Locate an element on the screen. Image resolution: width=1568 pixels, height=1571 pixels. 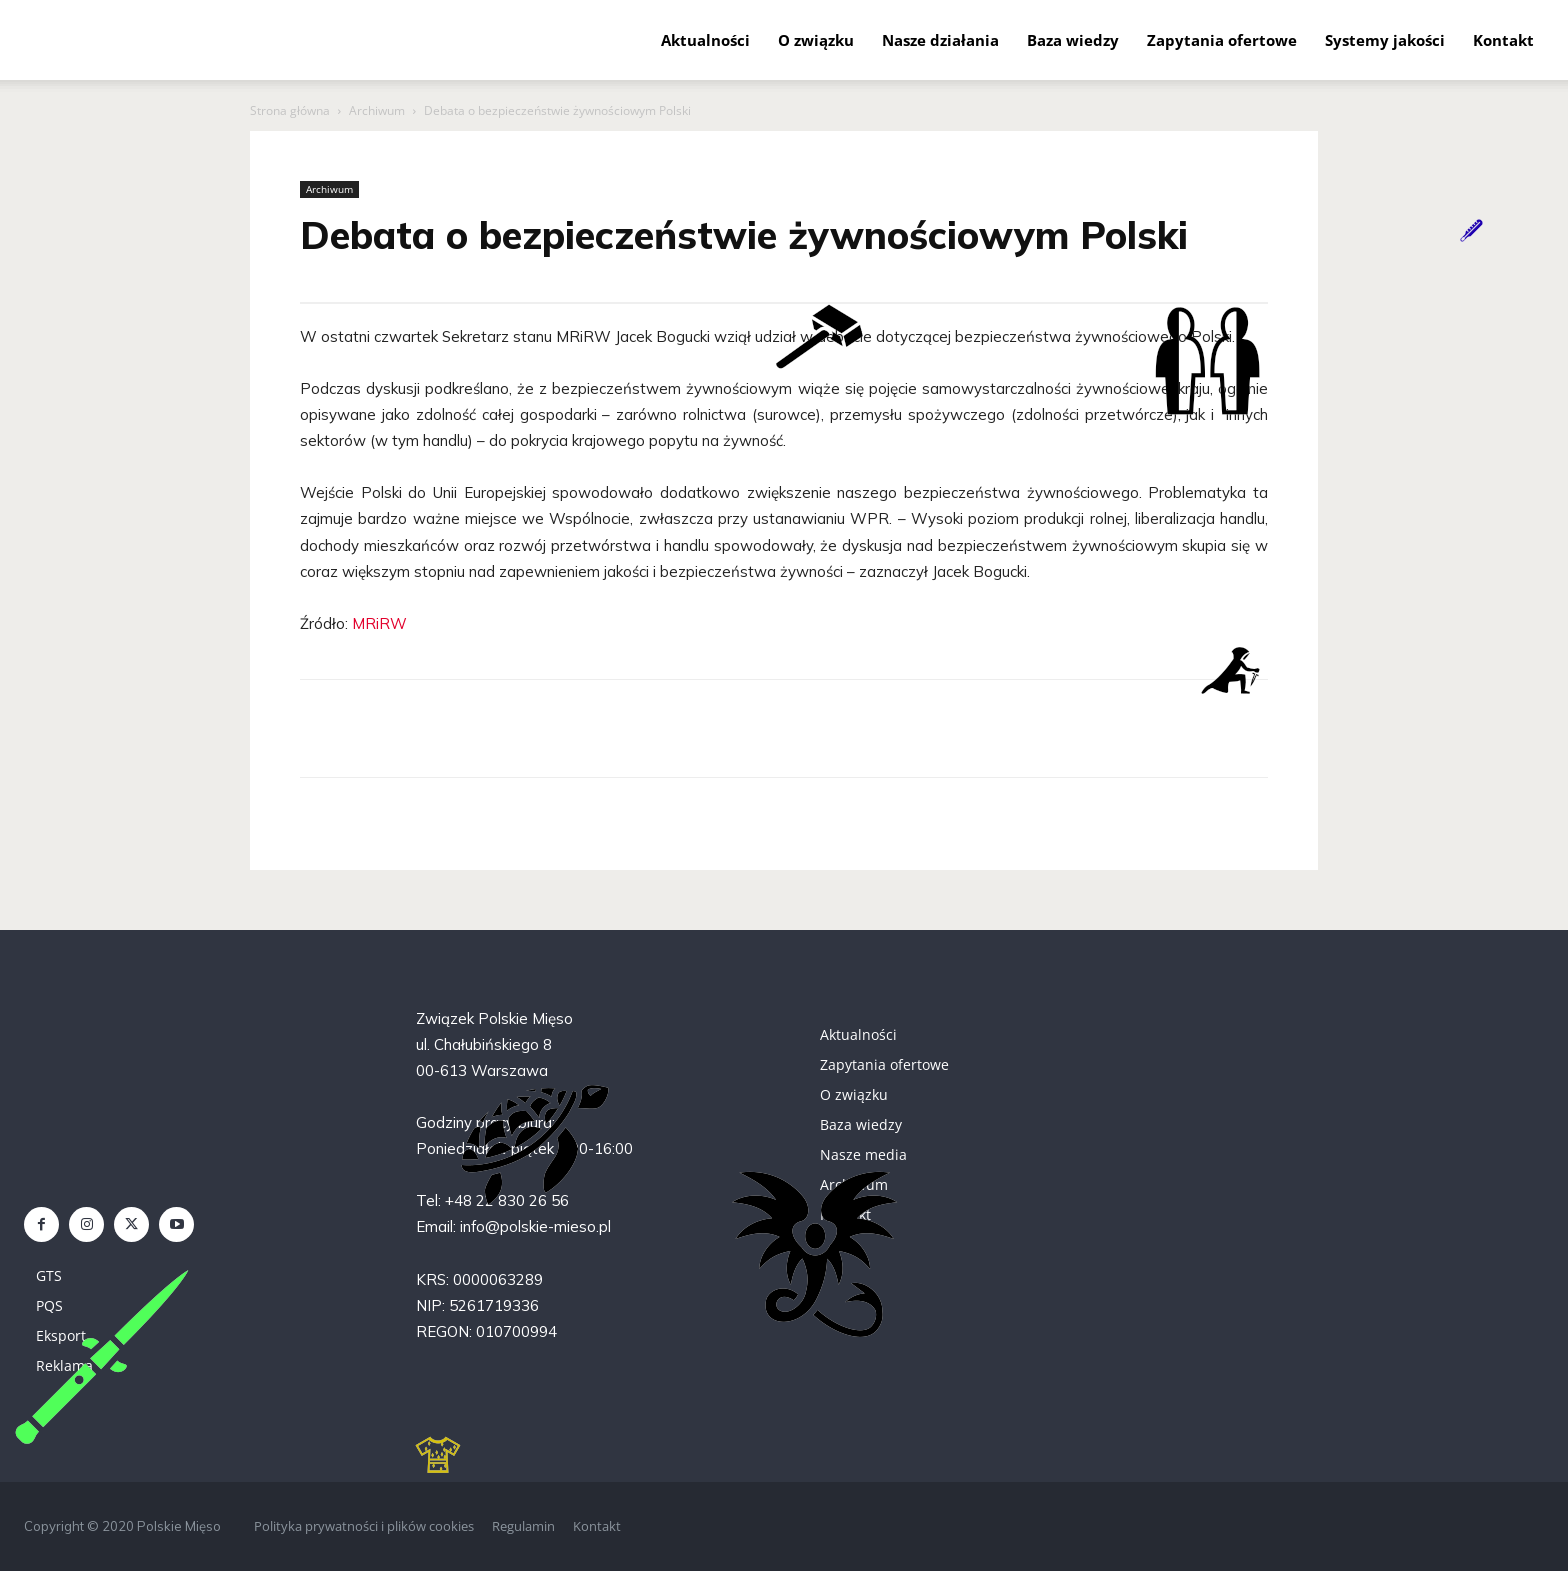
indicates marine wildlife or ocean conservation content is located at coordinates (535, 1145).